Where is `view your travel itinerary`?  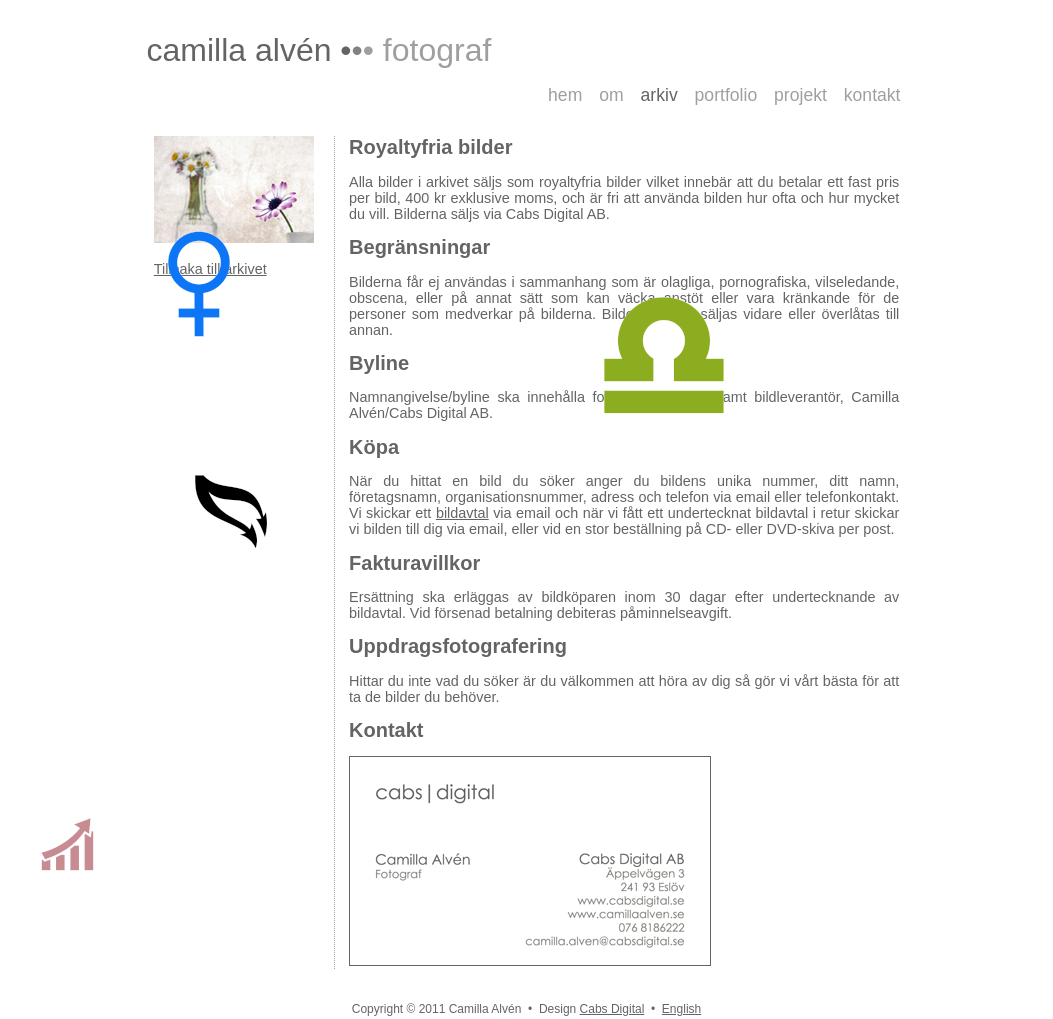 view your travel itinerary is located at coordinates (231, 512).